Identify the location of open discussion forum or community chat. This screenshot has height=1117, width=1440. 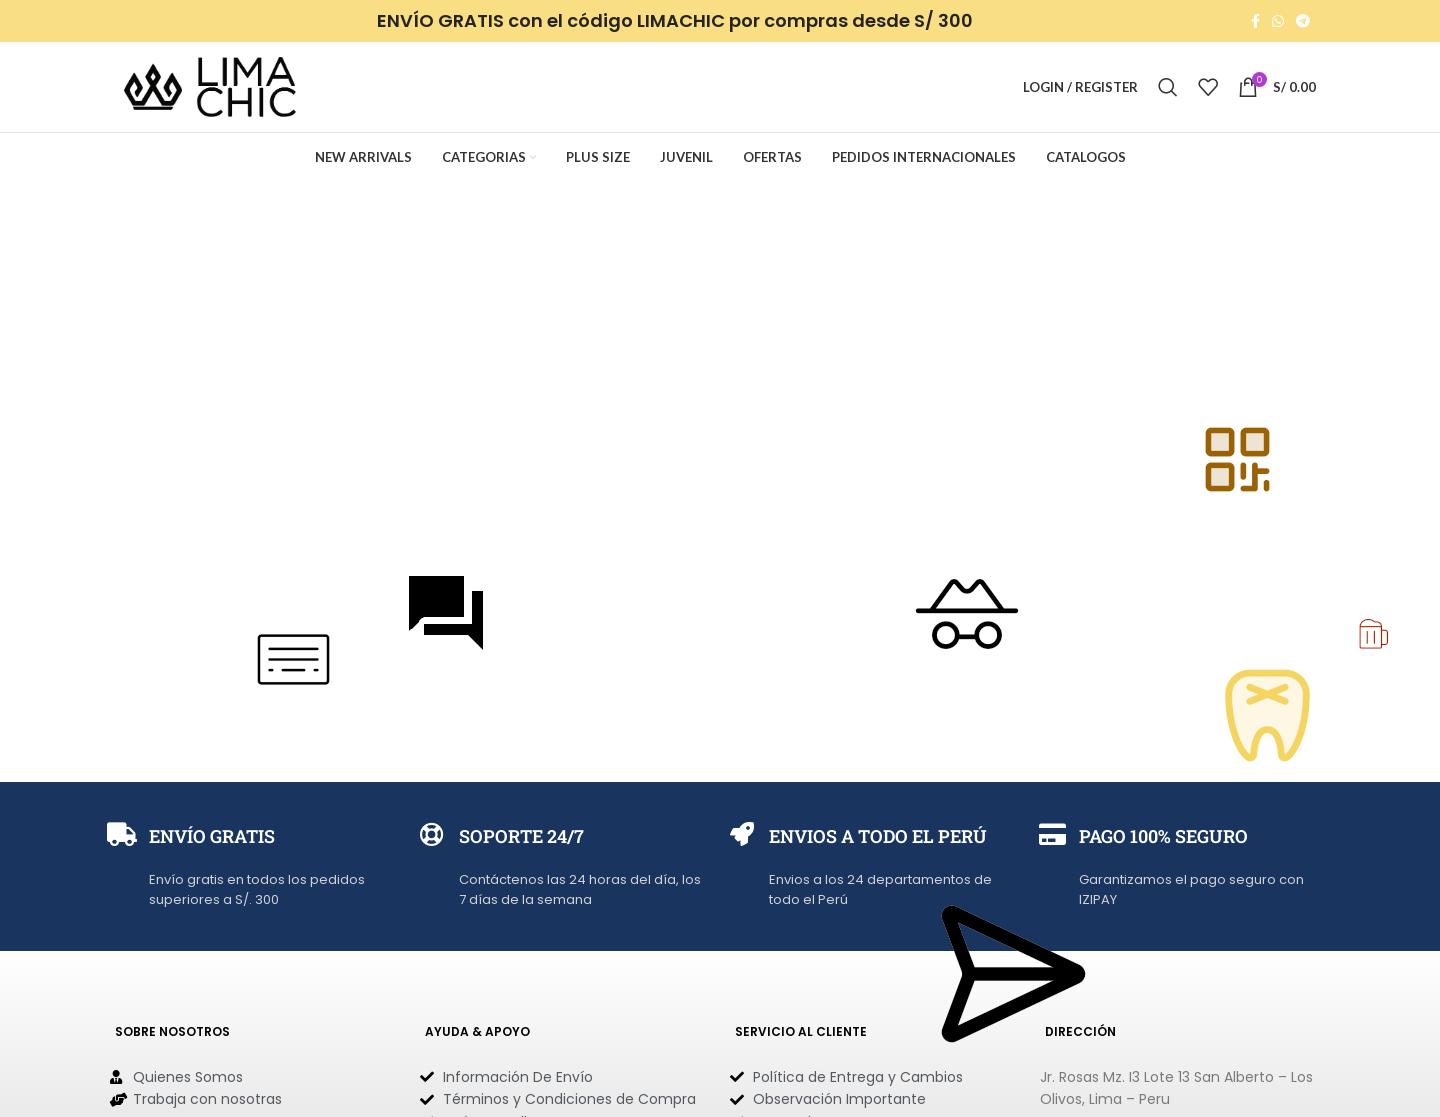
(446, 613).